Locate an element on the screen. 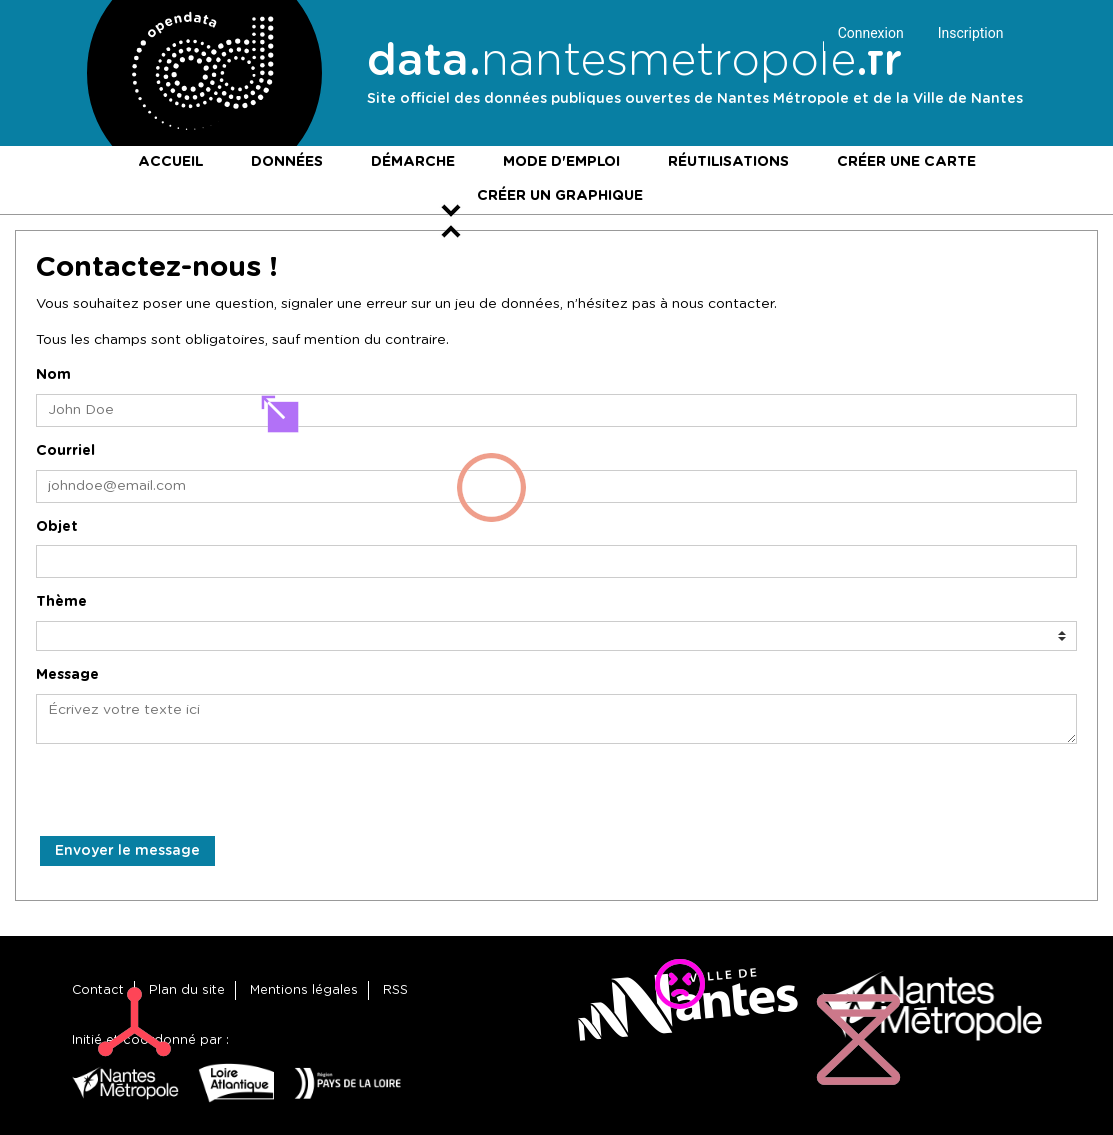 This screenshot has width=1113, height=1135. collapse expanded content is located at coordinates (451, 221).